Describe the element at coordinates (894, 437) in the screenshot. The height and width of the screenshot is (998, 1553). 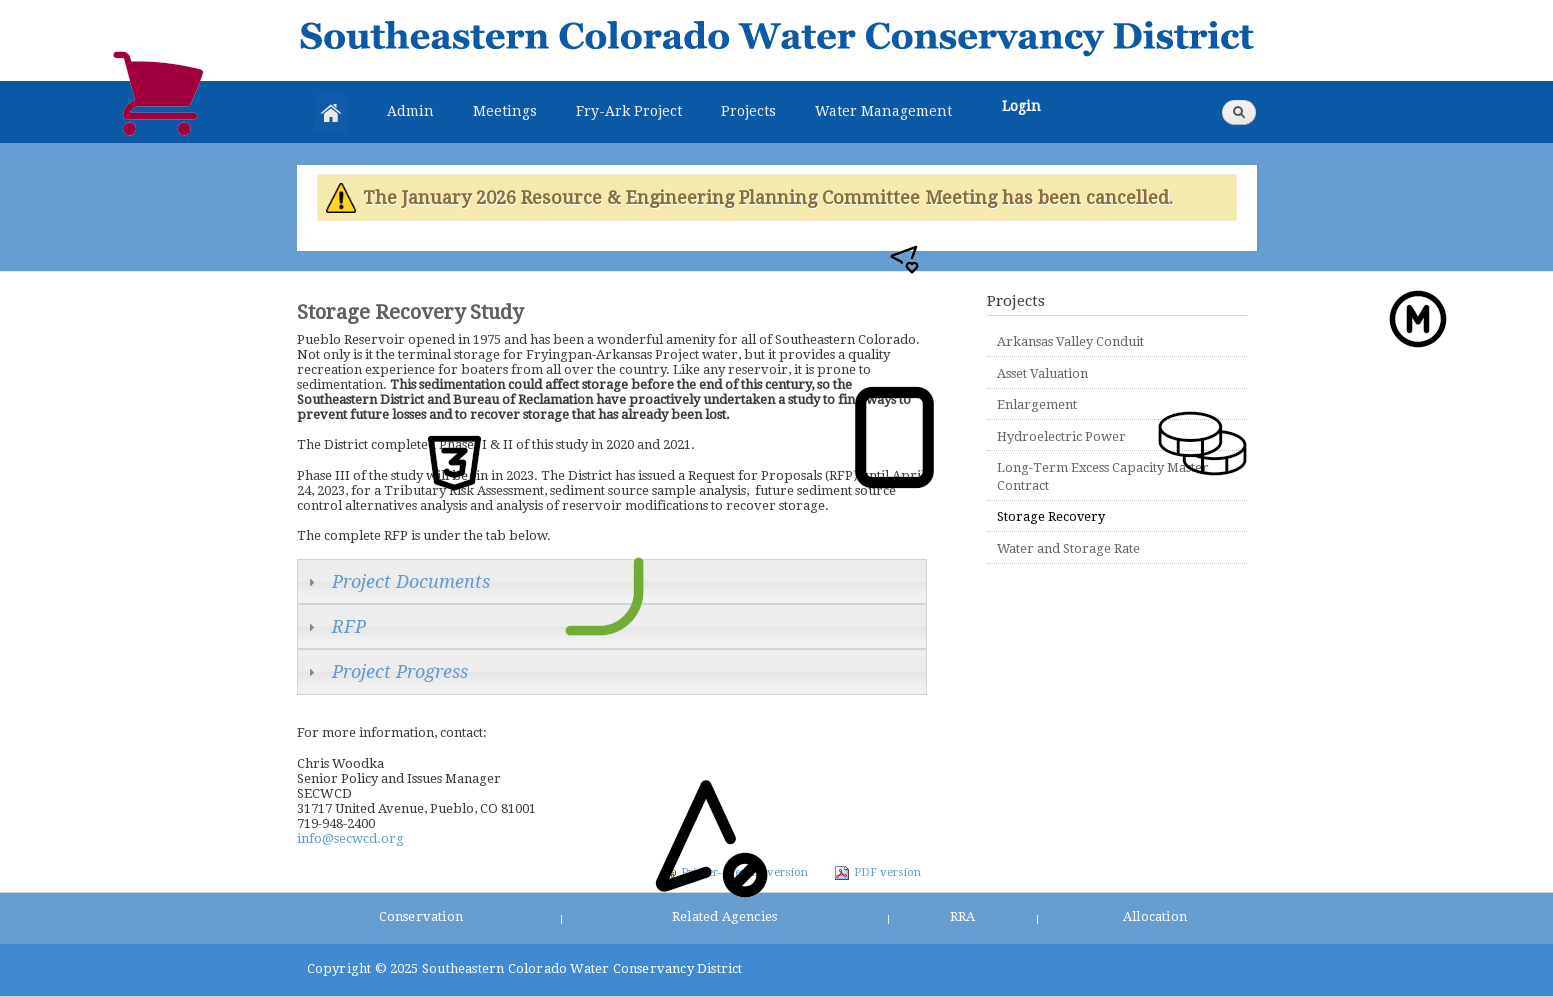
I see `switch to portrait orientation` at that location.